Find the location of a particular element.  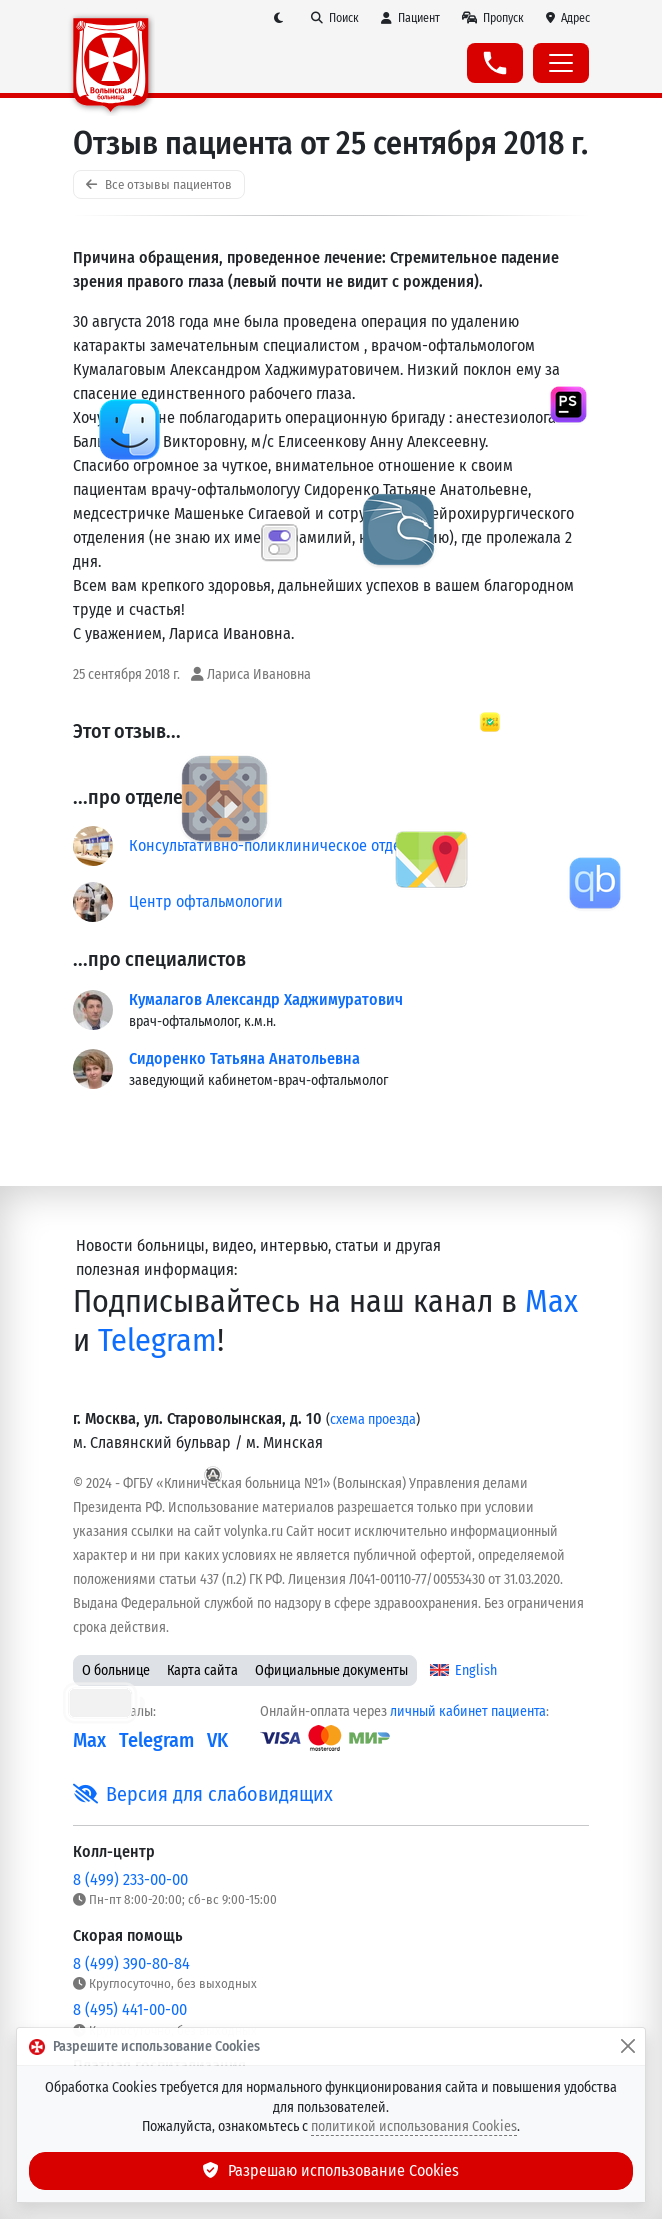

open qbittorrent torrent client is located at coordinates (595, 883).